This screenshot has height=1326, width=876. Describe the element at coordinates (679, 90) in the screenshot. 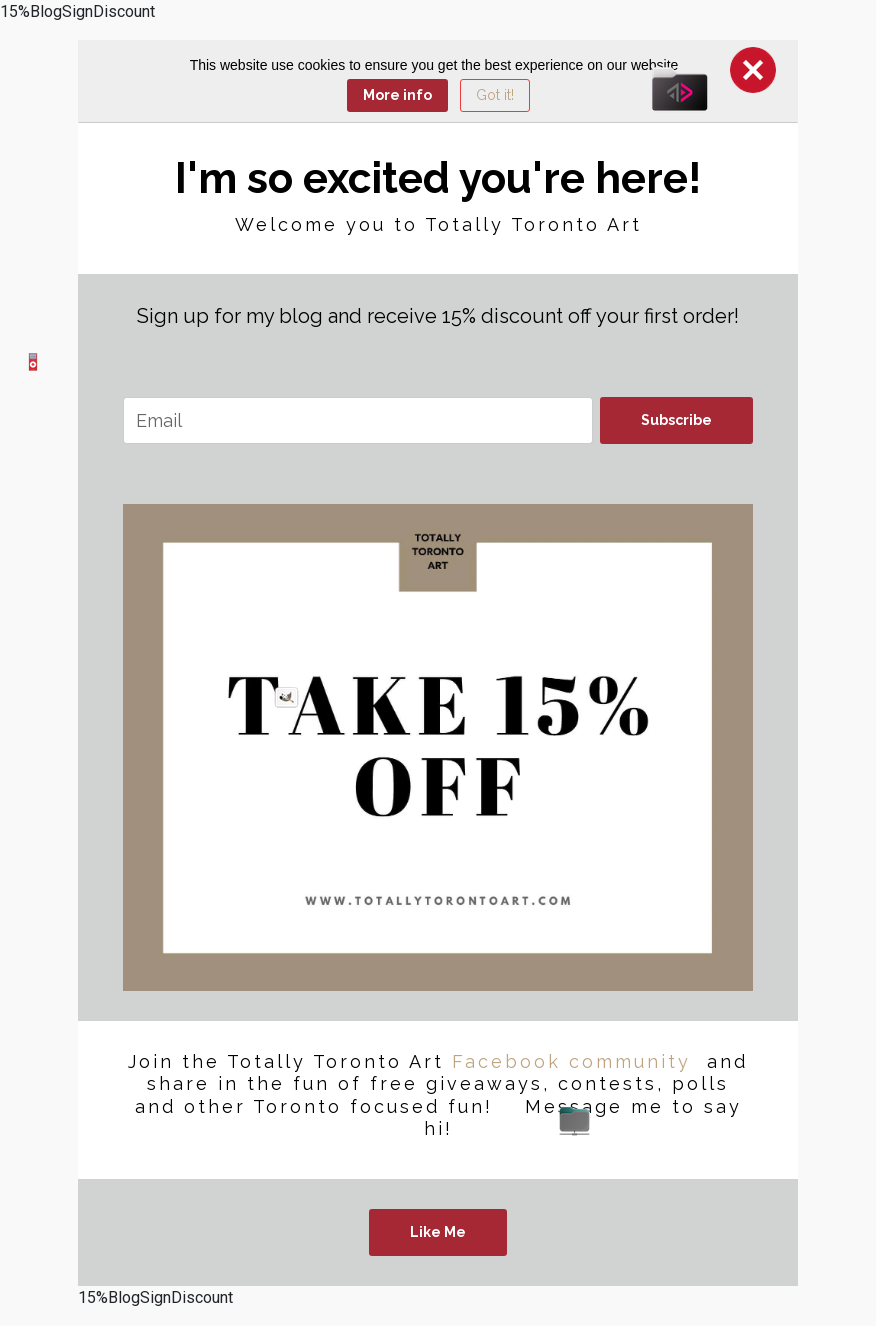

I see `folder containing ActivityPub or federated social media content` at that location.